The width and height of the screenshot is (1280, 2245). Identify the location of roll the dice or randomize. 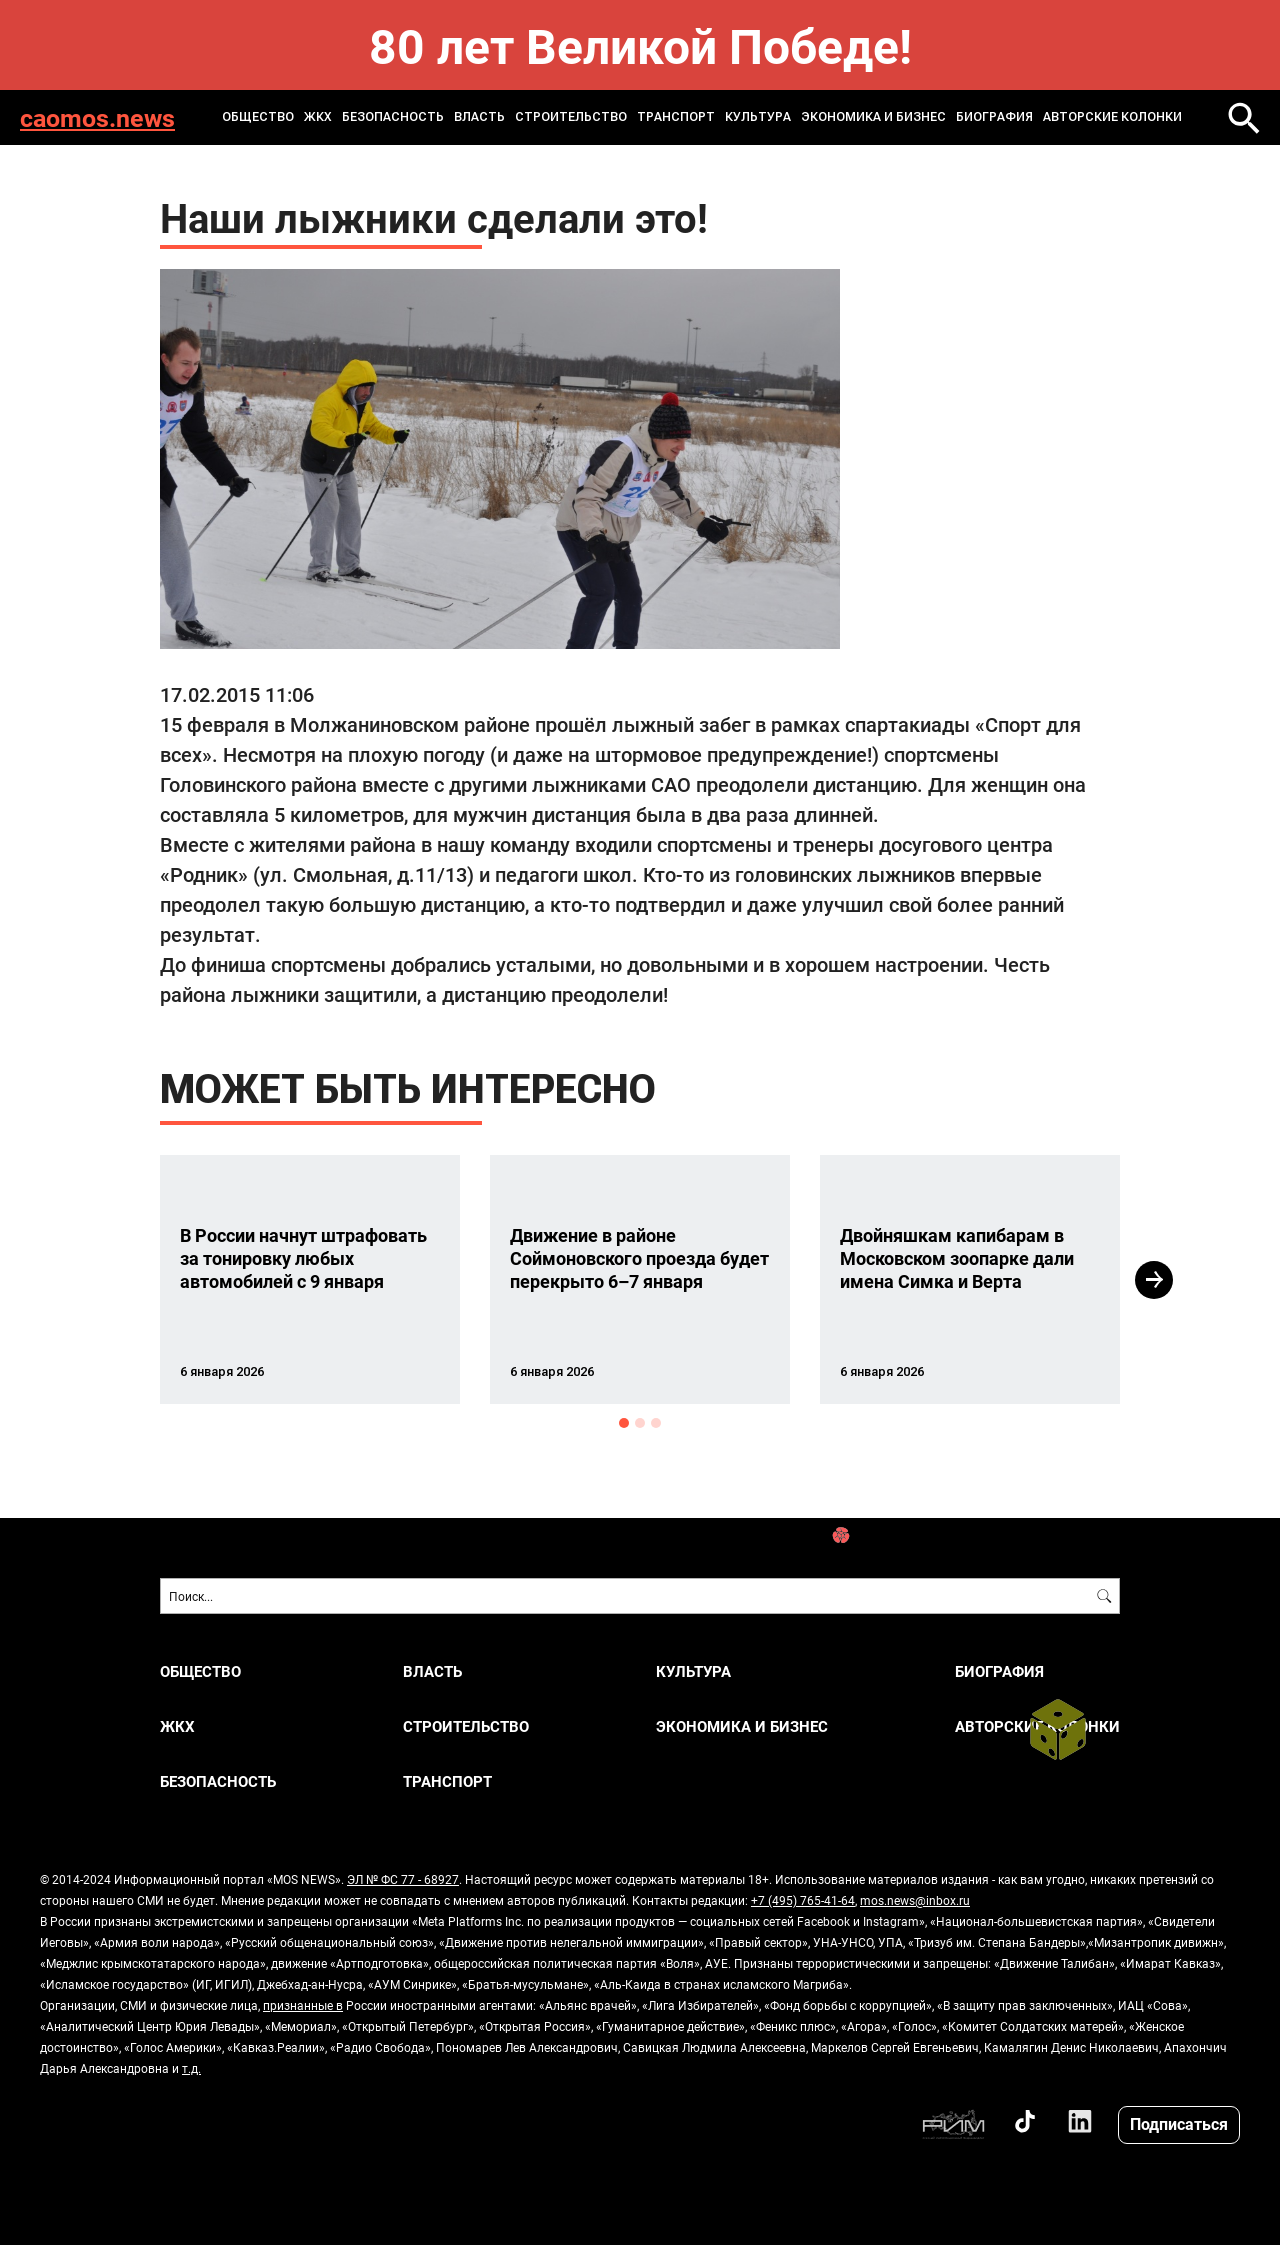
(1058, 1730).